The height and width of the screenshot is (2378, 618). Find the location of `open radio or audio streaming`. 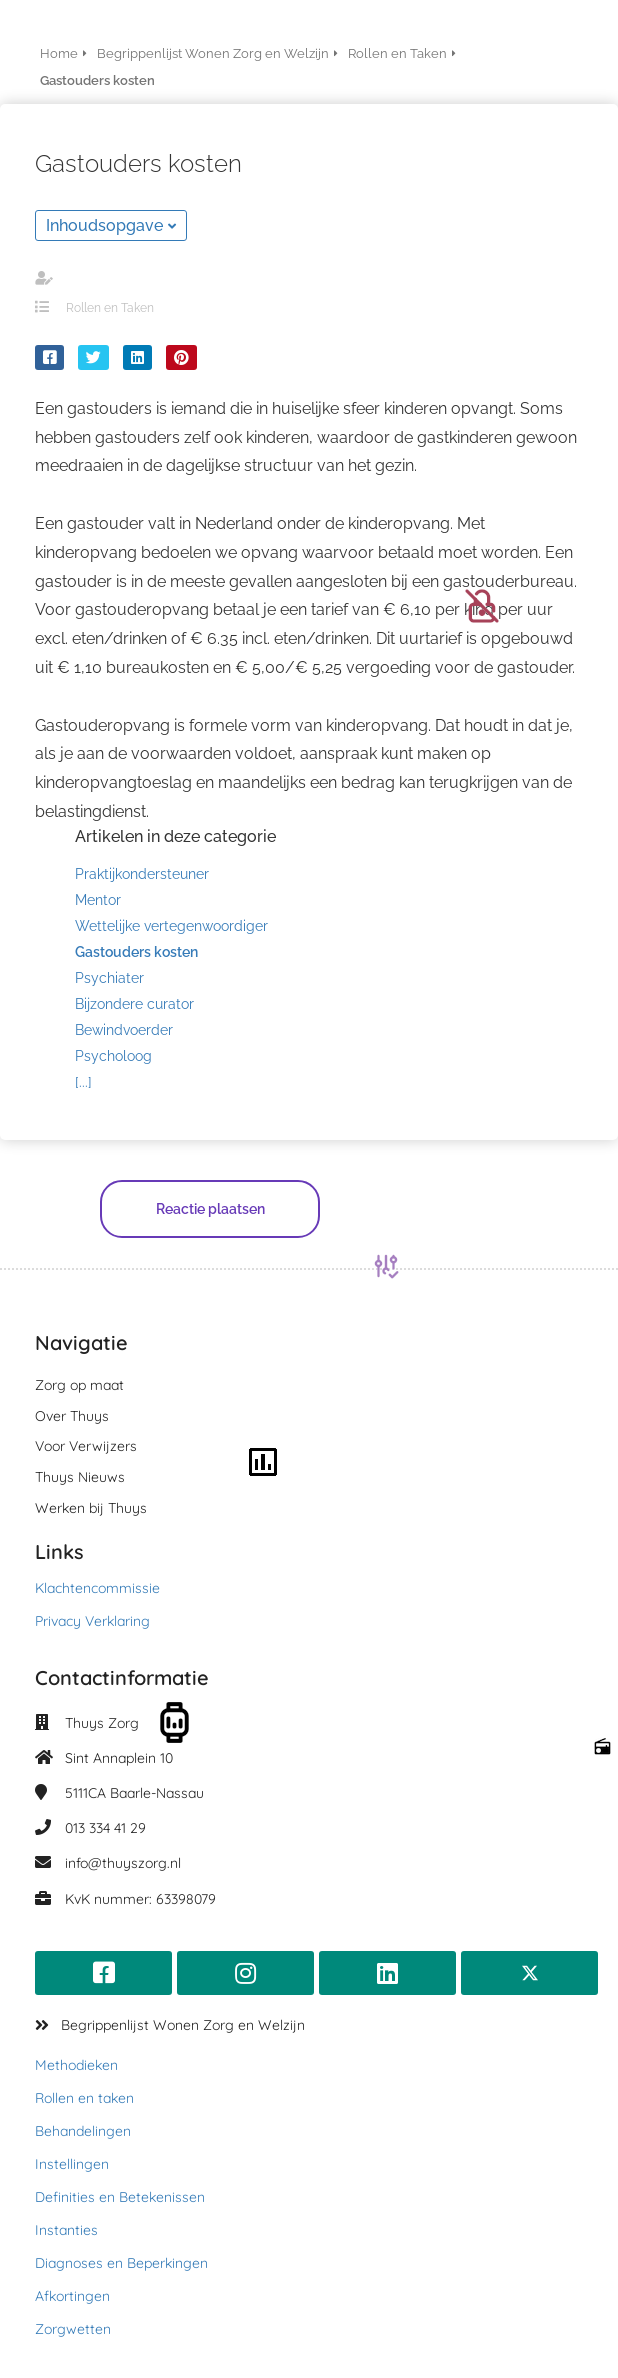

open radio or audio streaming is located at coordinates (602, 1746).